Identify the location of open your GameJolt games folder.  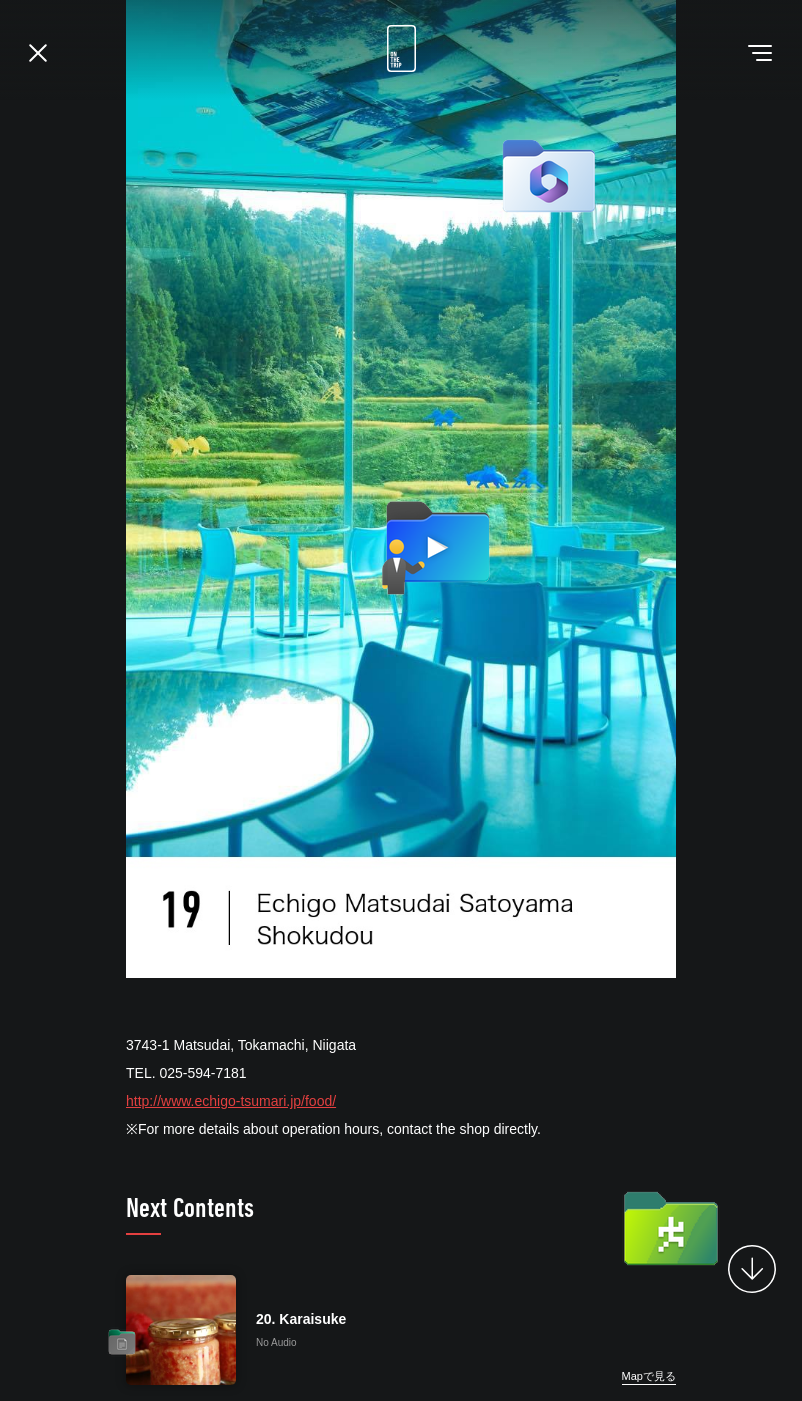
(671, 1231).